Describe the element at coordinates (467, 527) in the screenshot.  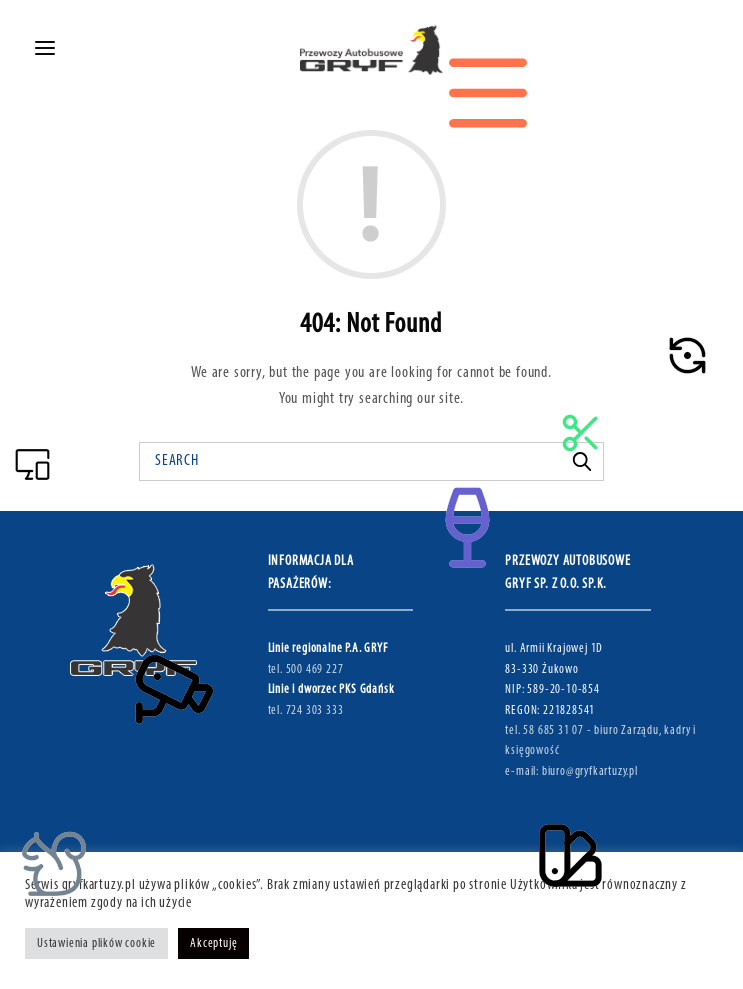
I see `browse wine selection or menu` at that location.